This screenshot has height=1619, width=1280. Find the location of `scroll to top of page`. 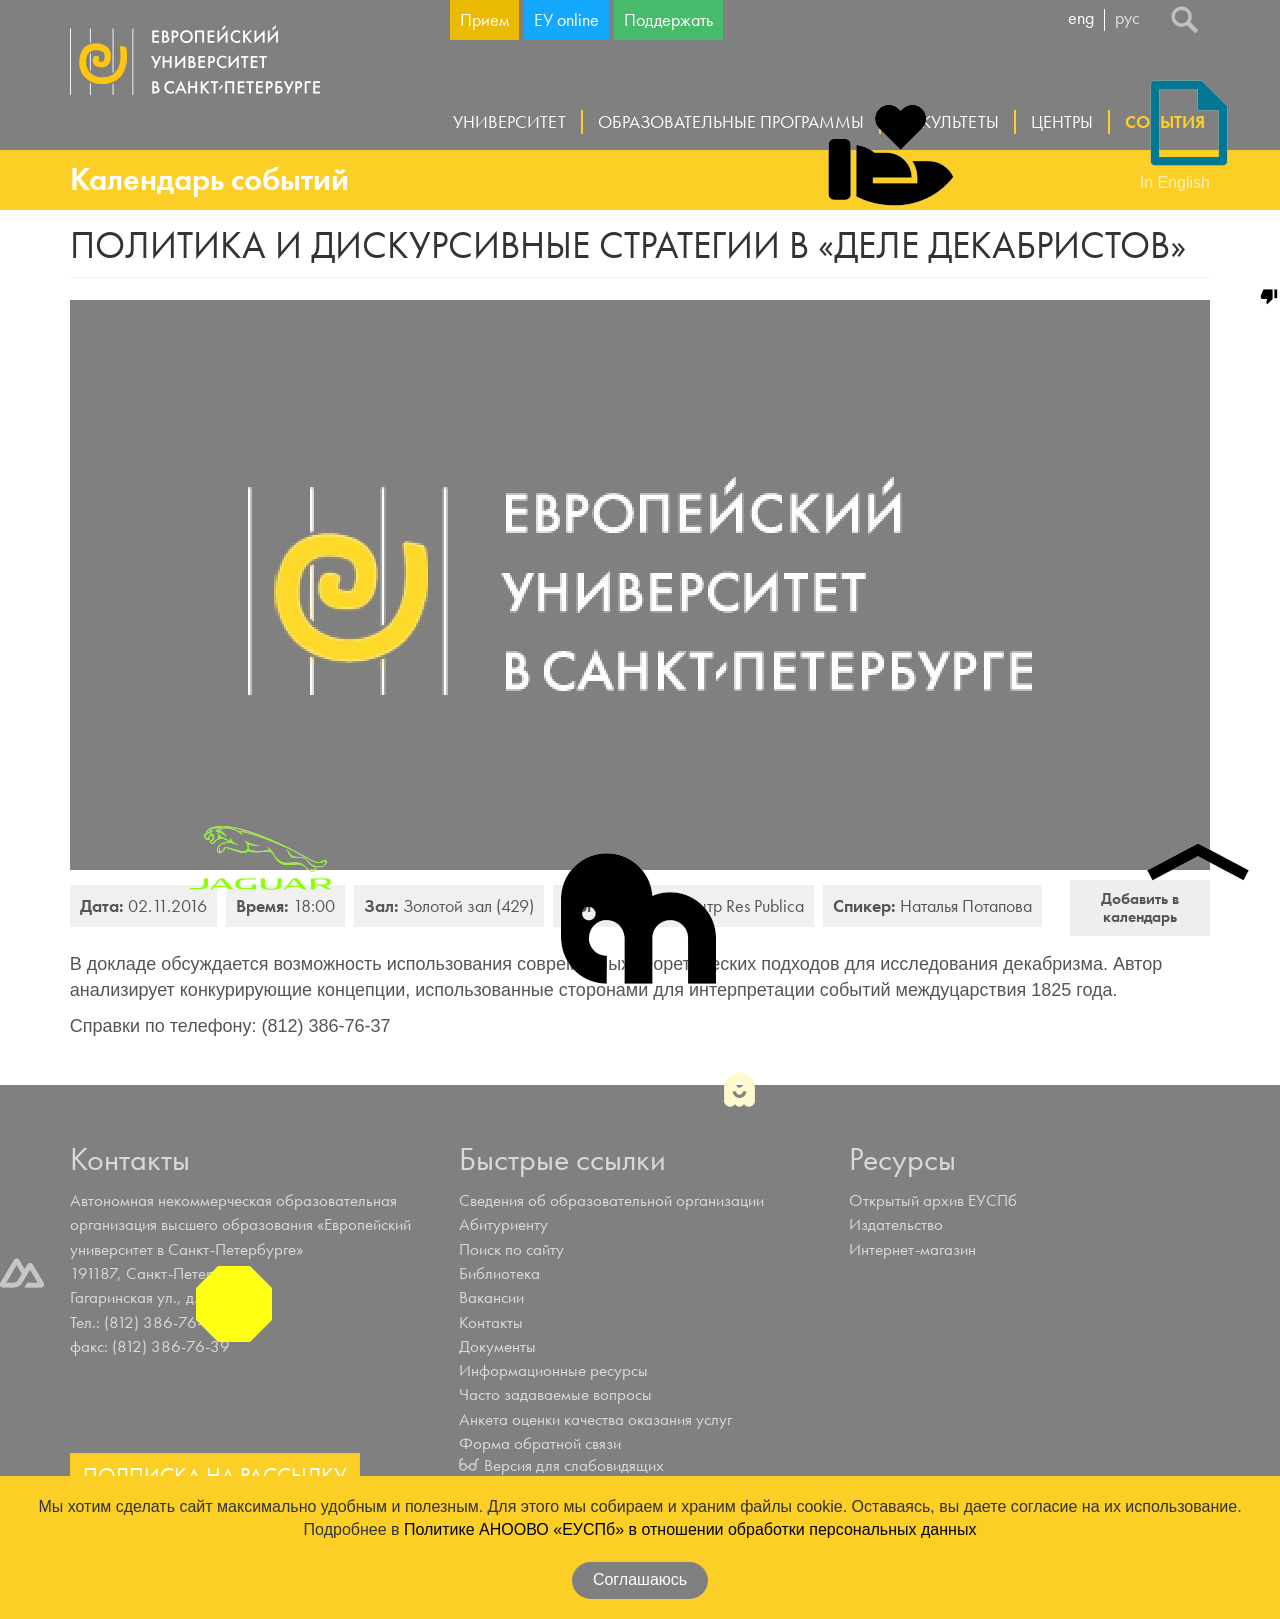

scroll to top of page is located at coordinates (1198, 864).